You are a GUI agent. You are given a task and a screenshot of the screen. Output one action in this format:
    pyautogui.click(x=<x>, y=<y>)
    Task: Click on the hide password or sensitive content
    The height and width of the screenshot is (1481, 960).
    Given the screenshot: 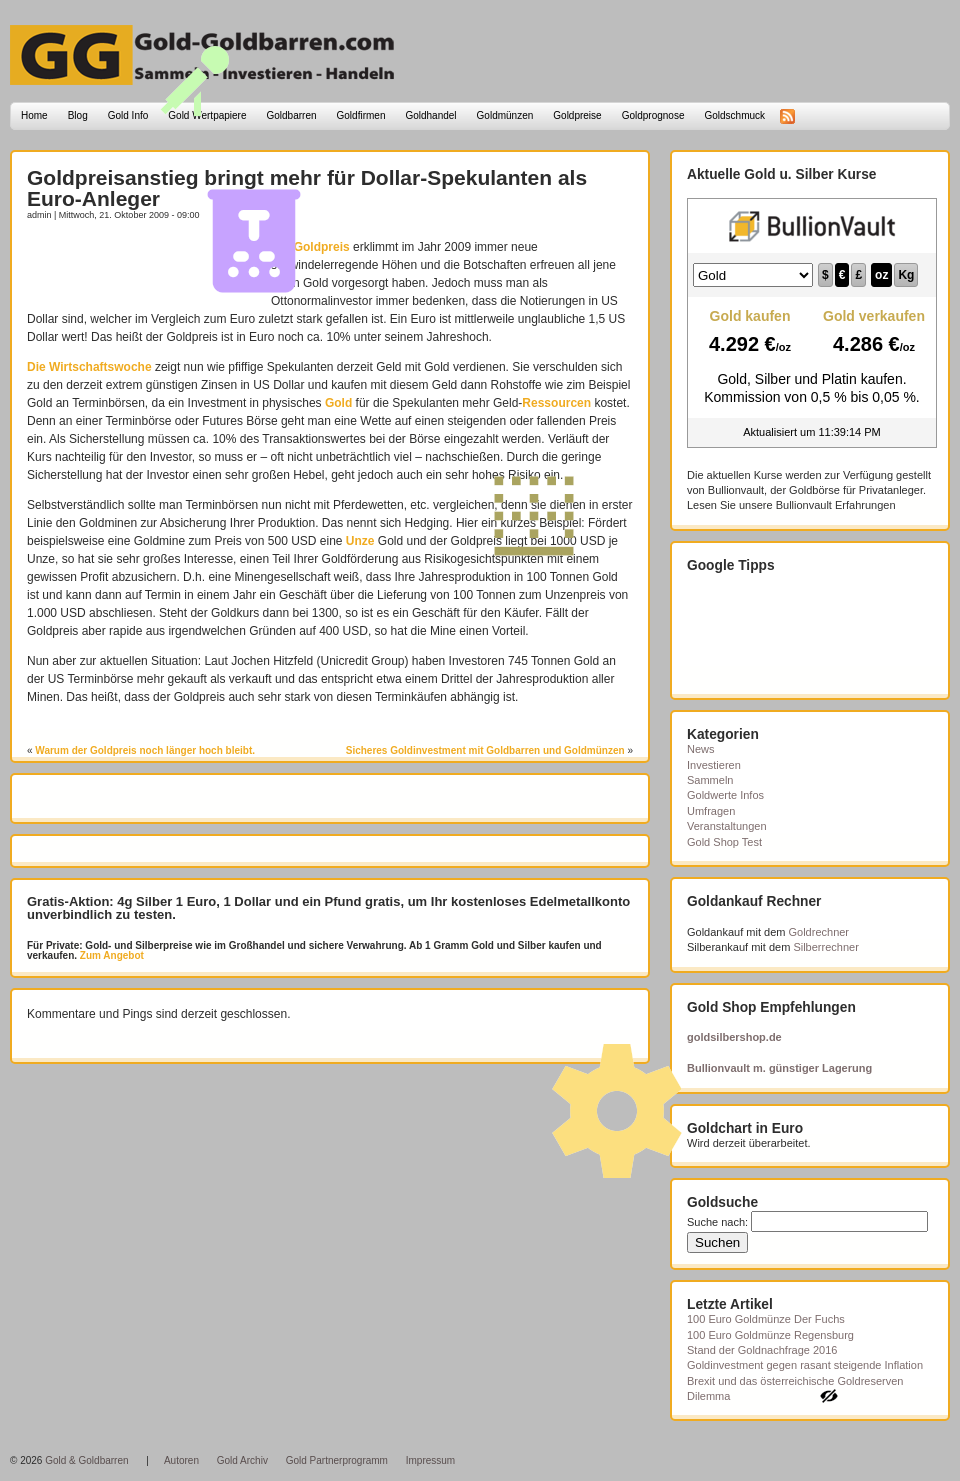 What is the action you would take?
    pyautogui.click(x=829, y=1396)
    